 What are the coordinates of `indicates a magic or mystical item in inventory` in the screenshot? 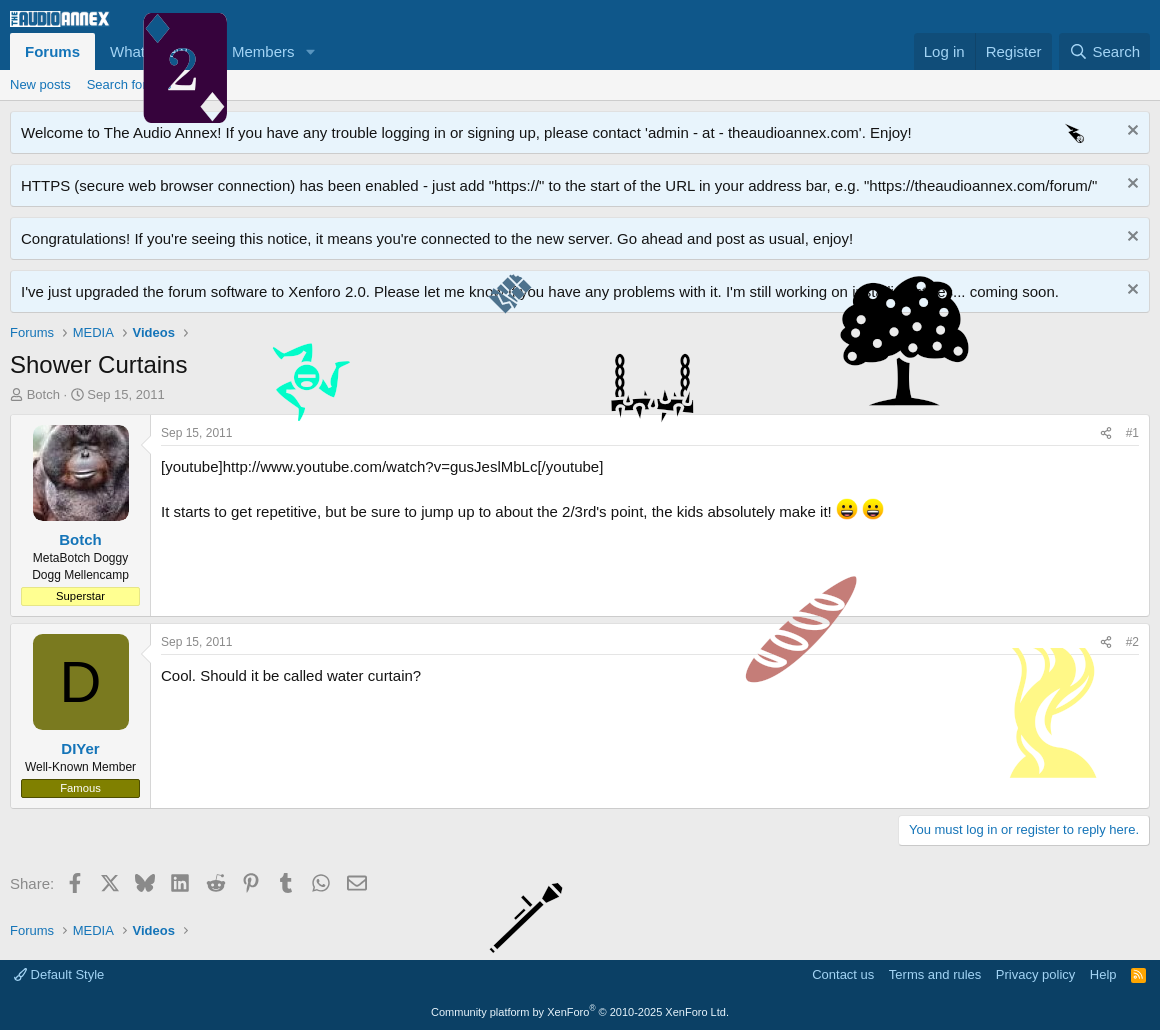 It's located at (1048, 713).